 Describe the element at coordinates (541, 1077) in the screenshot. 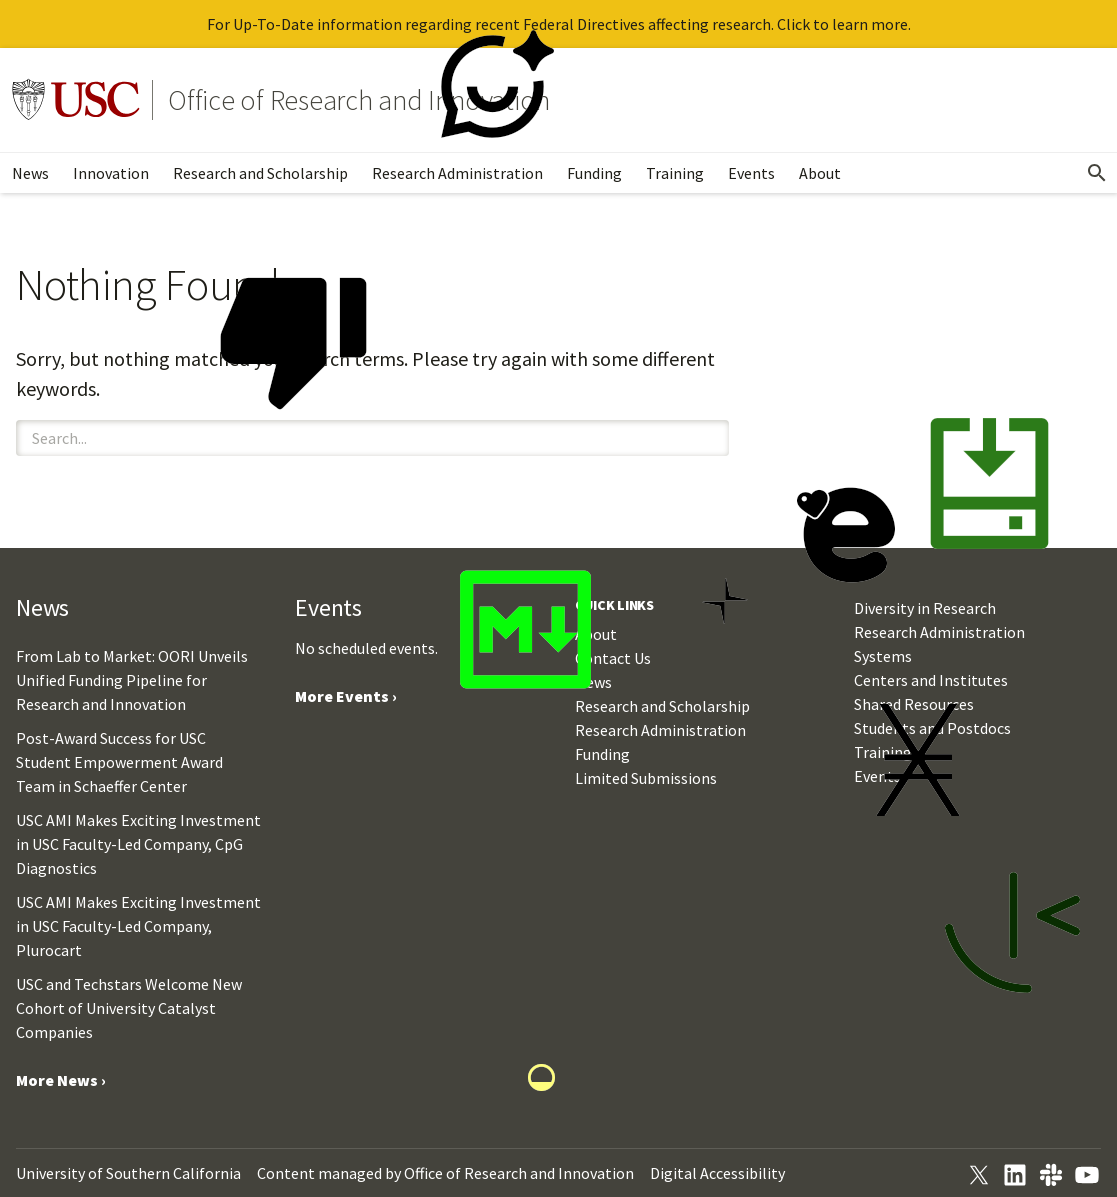

I see `open the Sunrise calendar app` at that location.